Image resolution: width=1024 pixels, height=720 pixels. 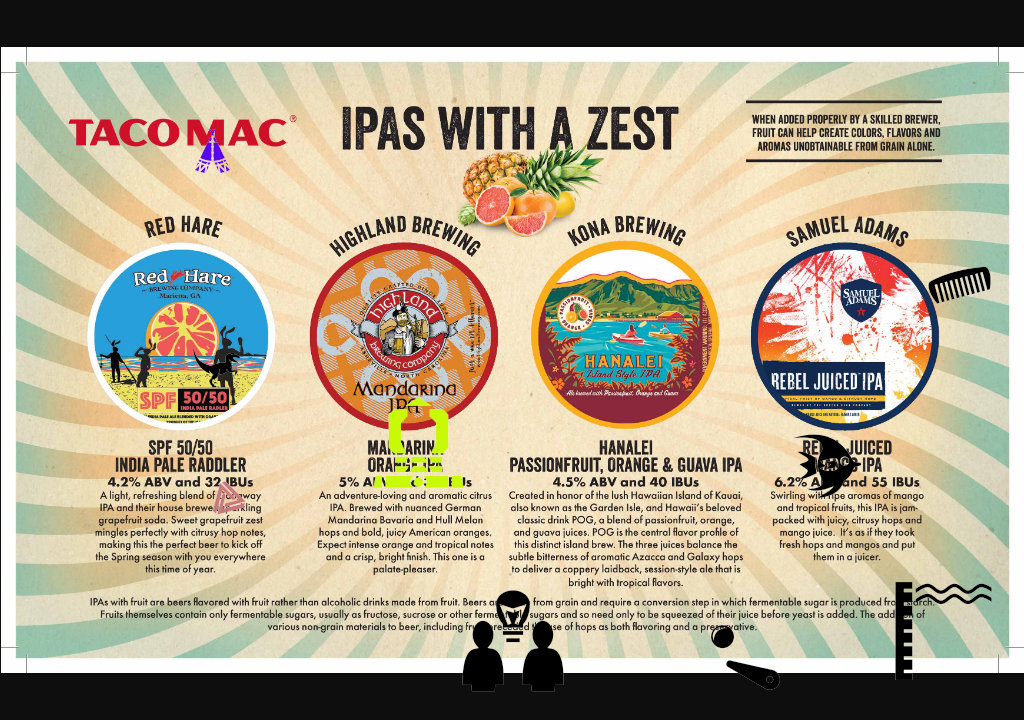 I want to click on access grooming or personal care settings, so click(x=959, y=285).